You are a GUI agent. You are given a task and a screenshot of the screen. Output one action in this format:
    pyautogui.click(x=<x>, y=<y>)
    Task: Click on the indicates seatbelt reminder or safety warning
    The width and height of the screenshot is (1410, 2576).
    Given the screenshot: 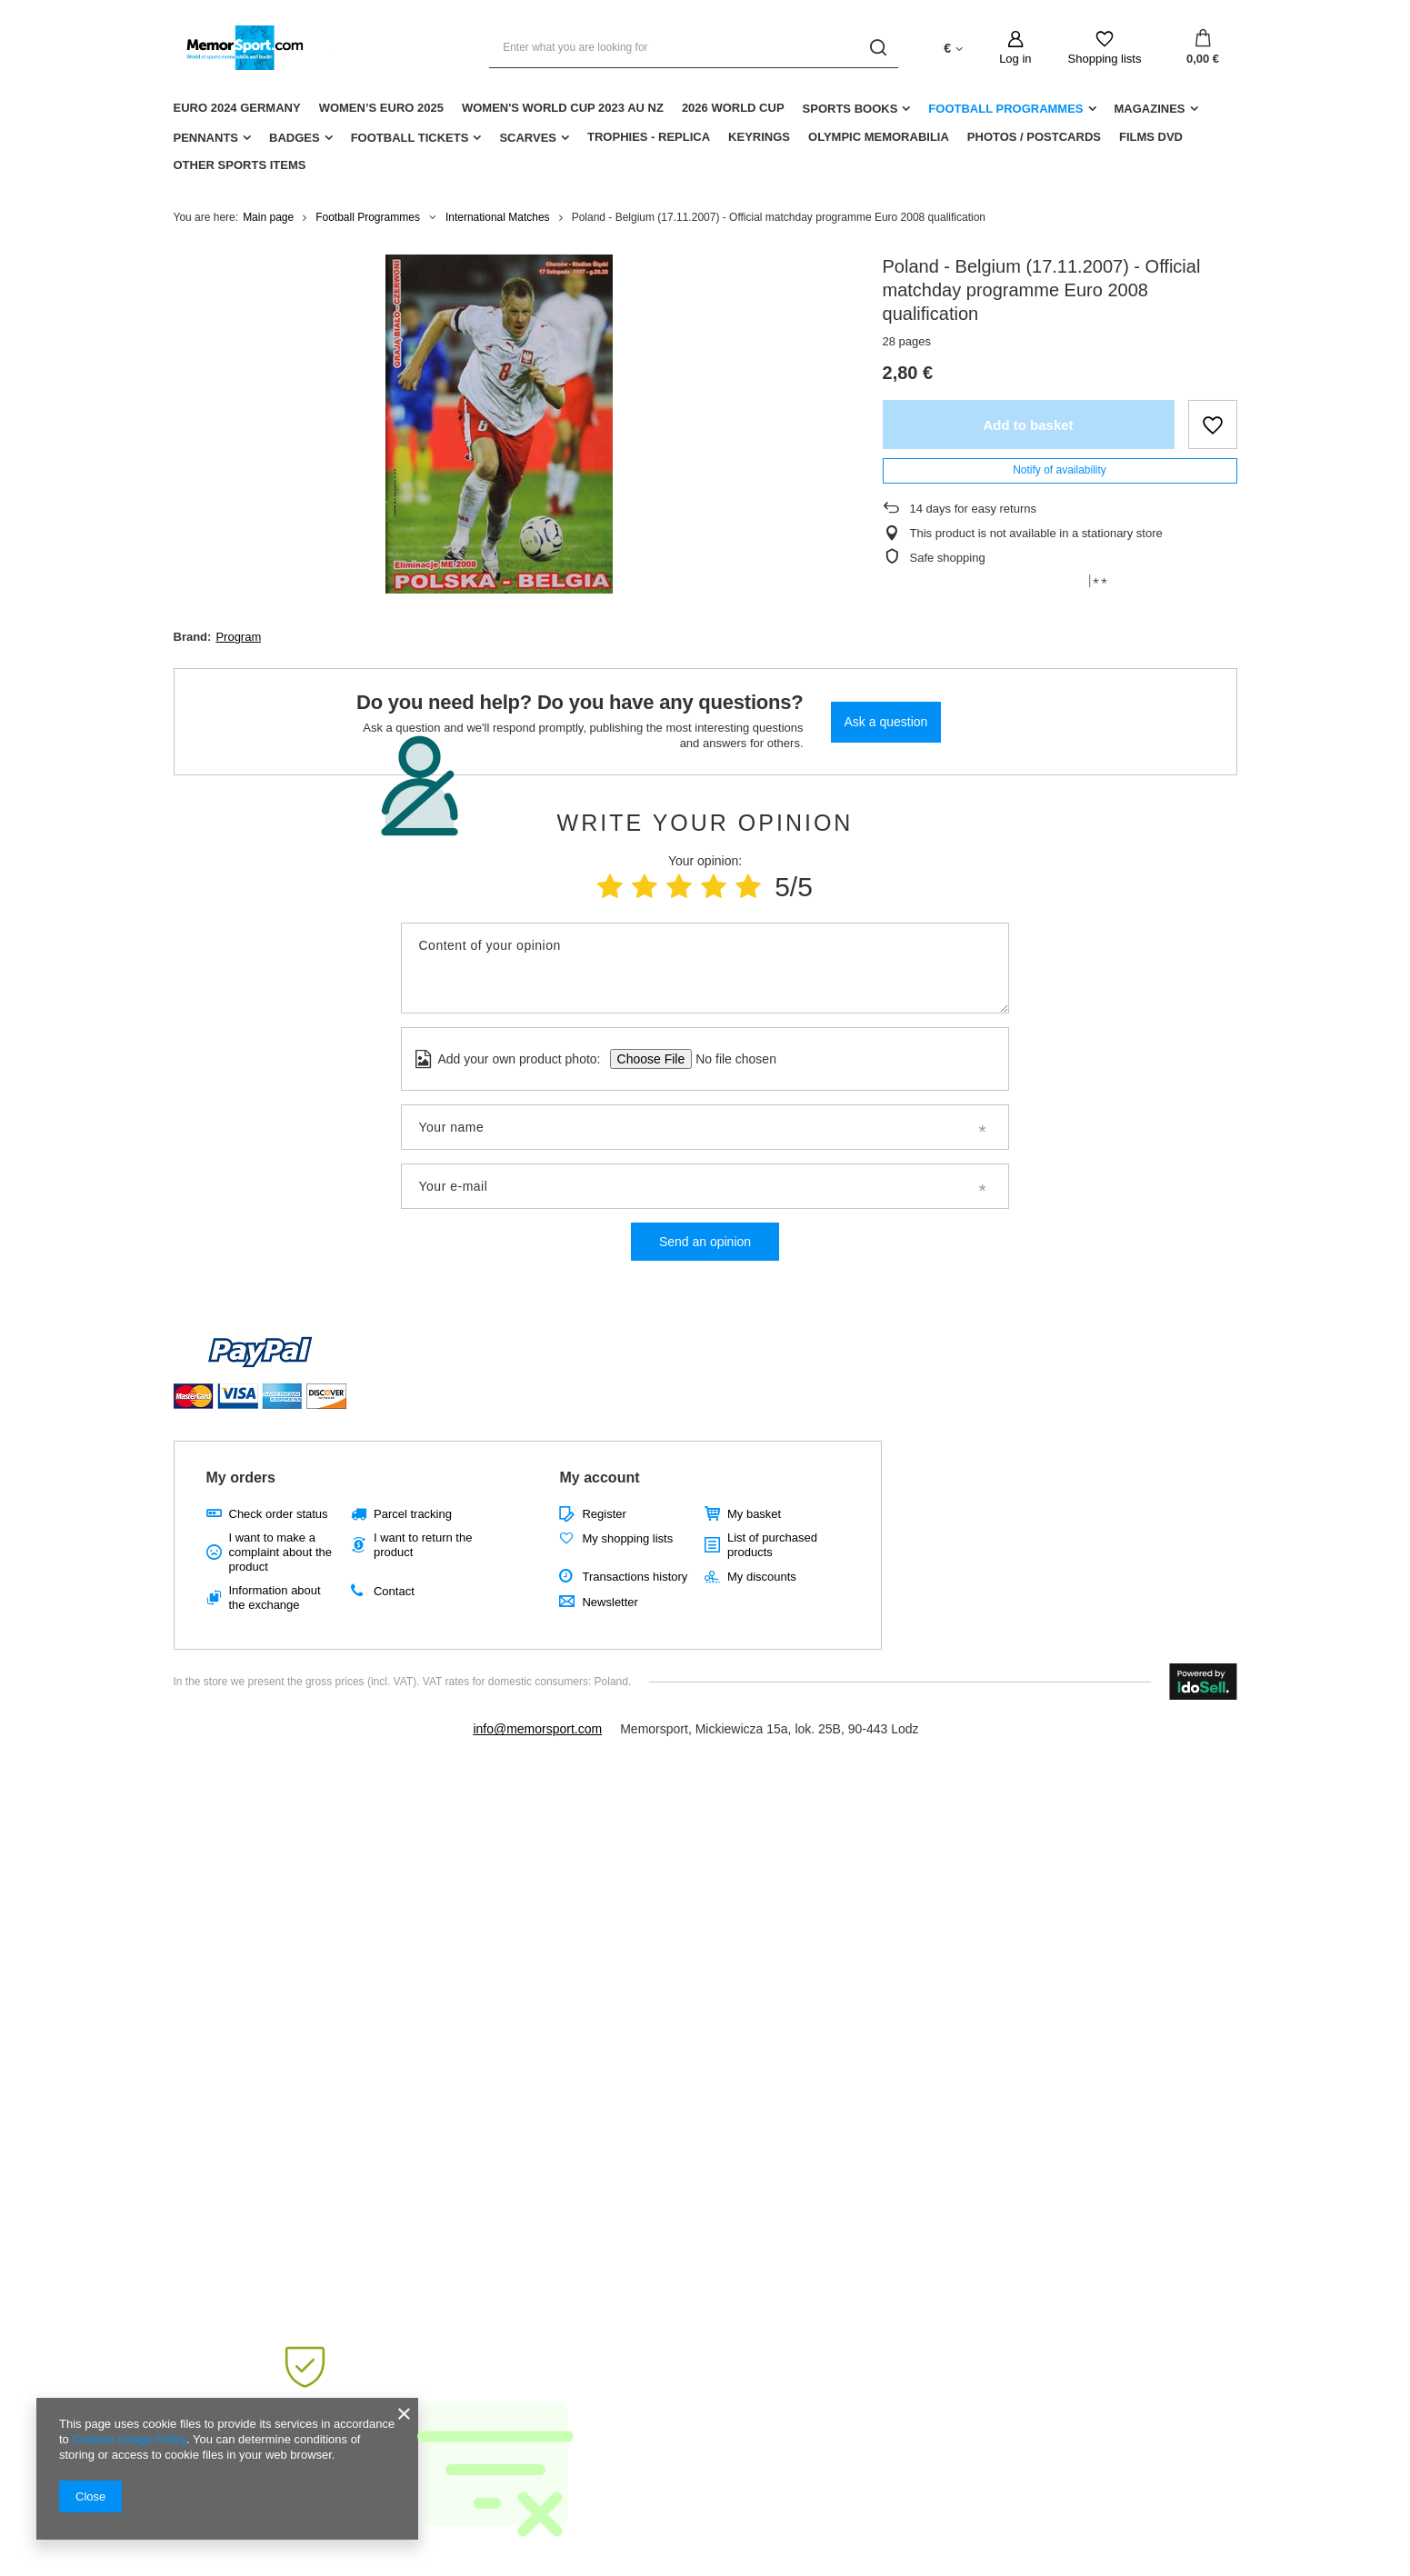 What is the action you would take?
    pyautogui.click(x=419, y=785)
    